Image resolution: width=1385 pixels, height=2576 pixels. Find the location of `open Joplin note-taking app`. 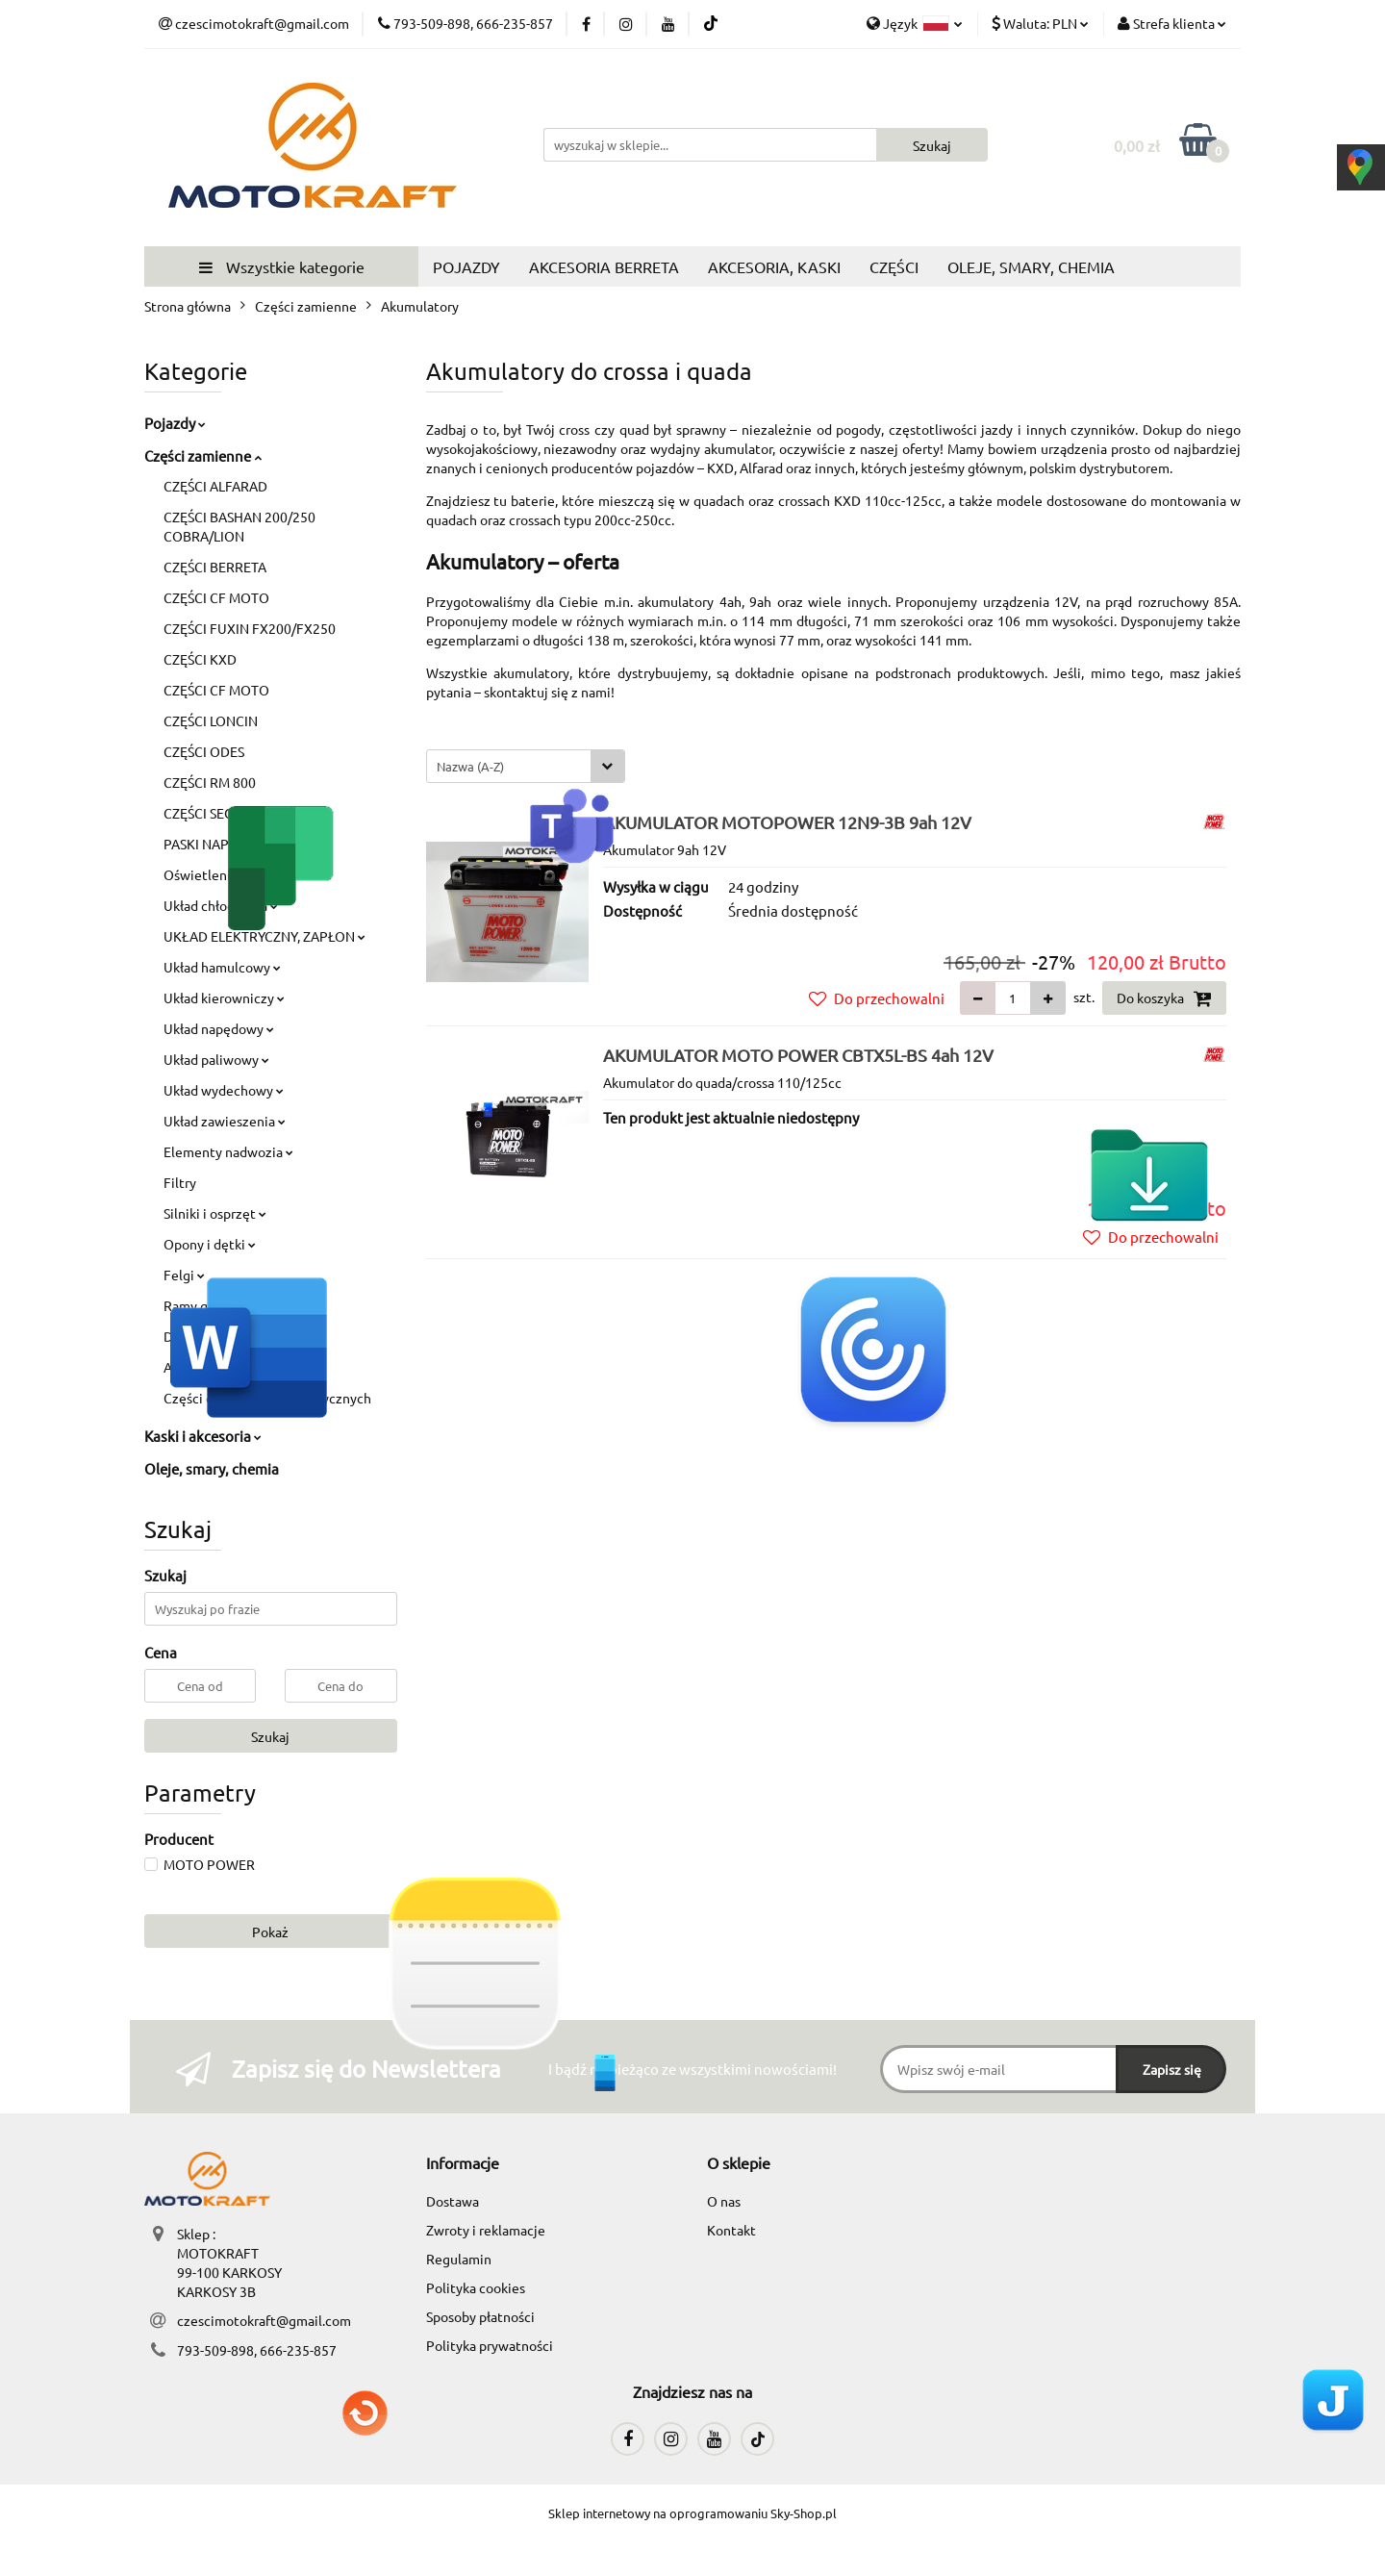

open Joplin note-taking app is located at coordinates (1333, 2400).